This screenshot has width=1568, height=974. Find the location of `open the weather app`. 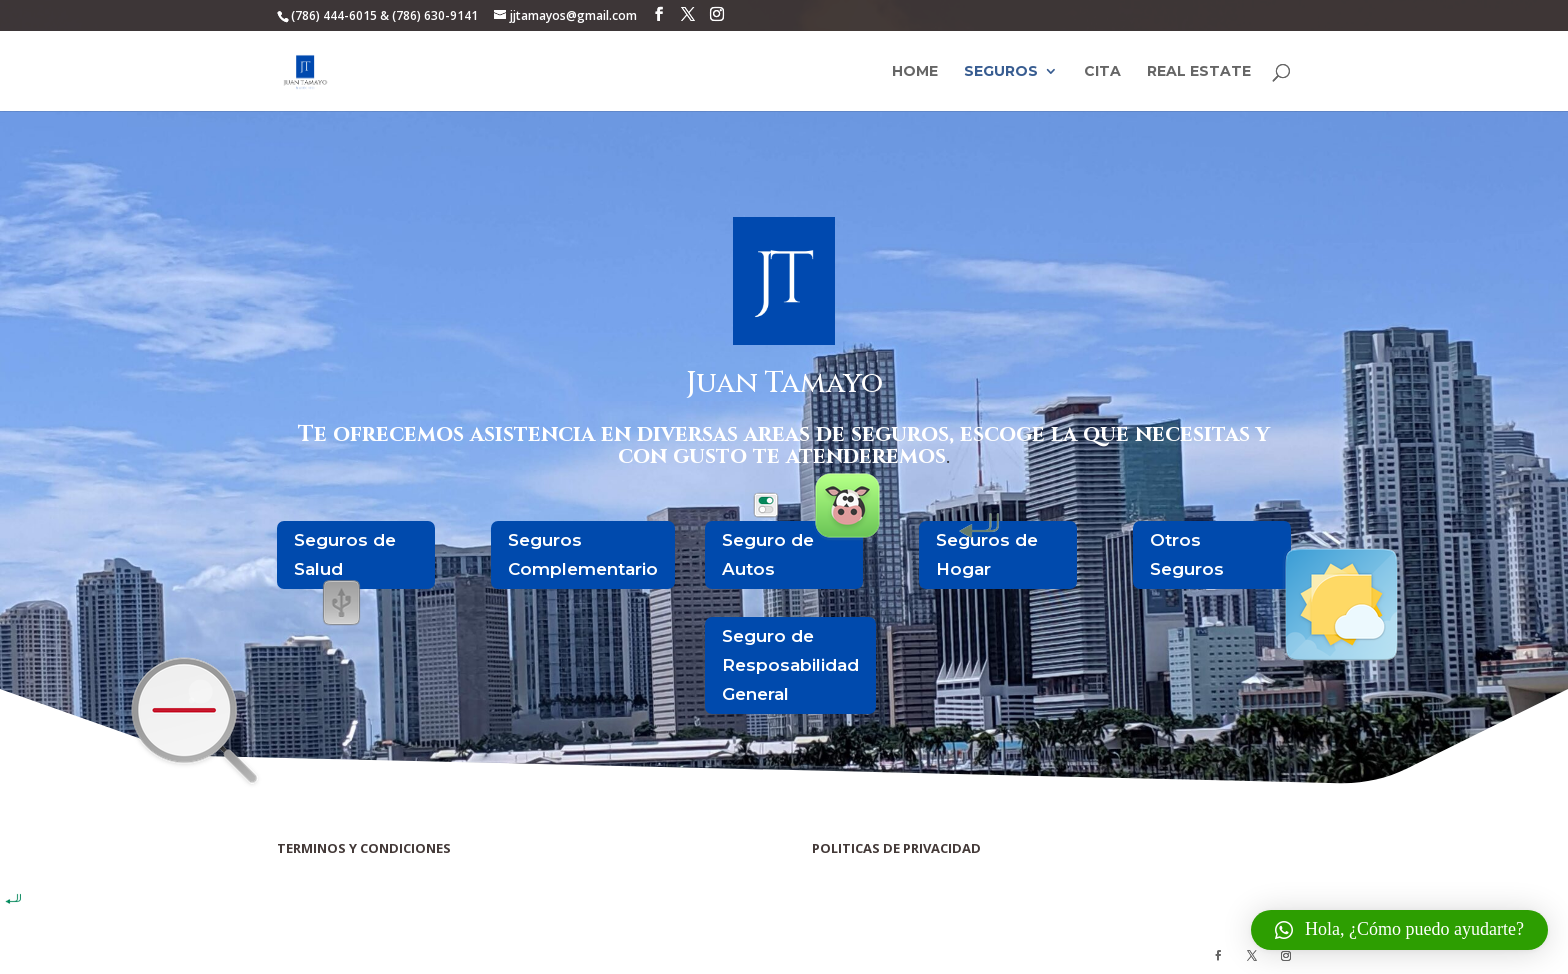

open the weather app is located at coordinates (1341, 604).